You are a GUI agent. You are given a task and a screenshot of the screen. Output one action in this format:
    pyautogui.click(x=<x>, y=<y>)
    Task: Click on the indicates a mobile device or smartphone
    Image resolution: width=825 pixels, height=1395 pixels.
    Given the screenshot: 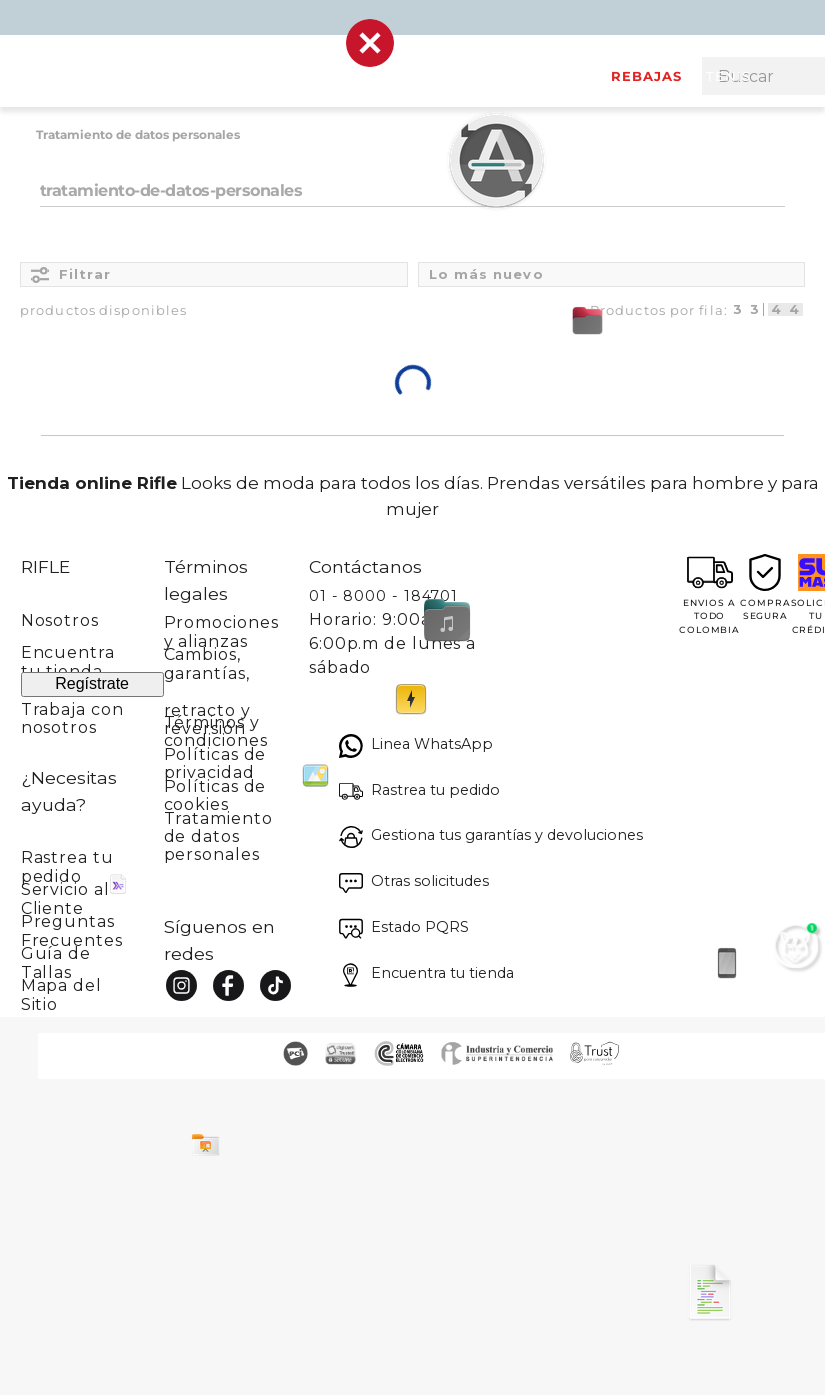 What is the action you would take?
    pyautogui.click(x=727, y=963)
    